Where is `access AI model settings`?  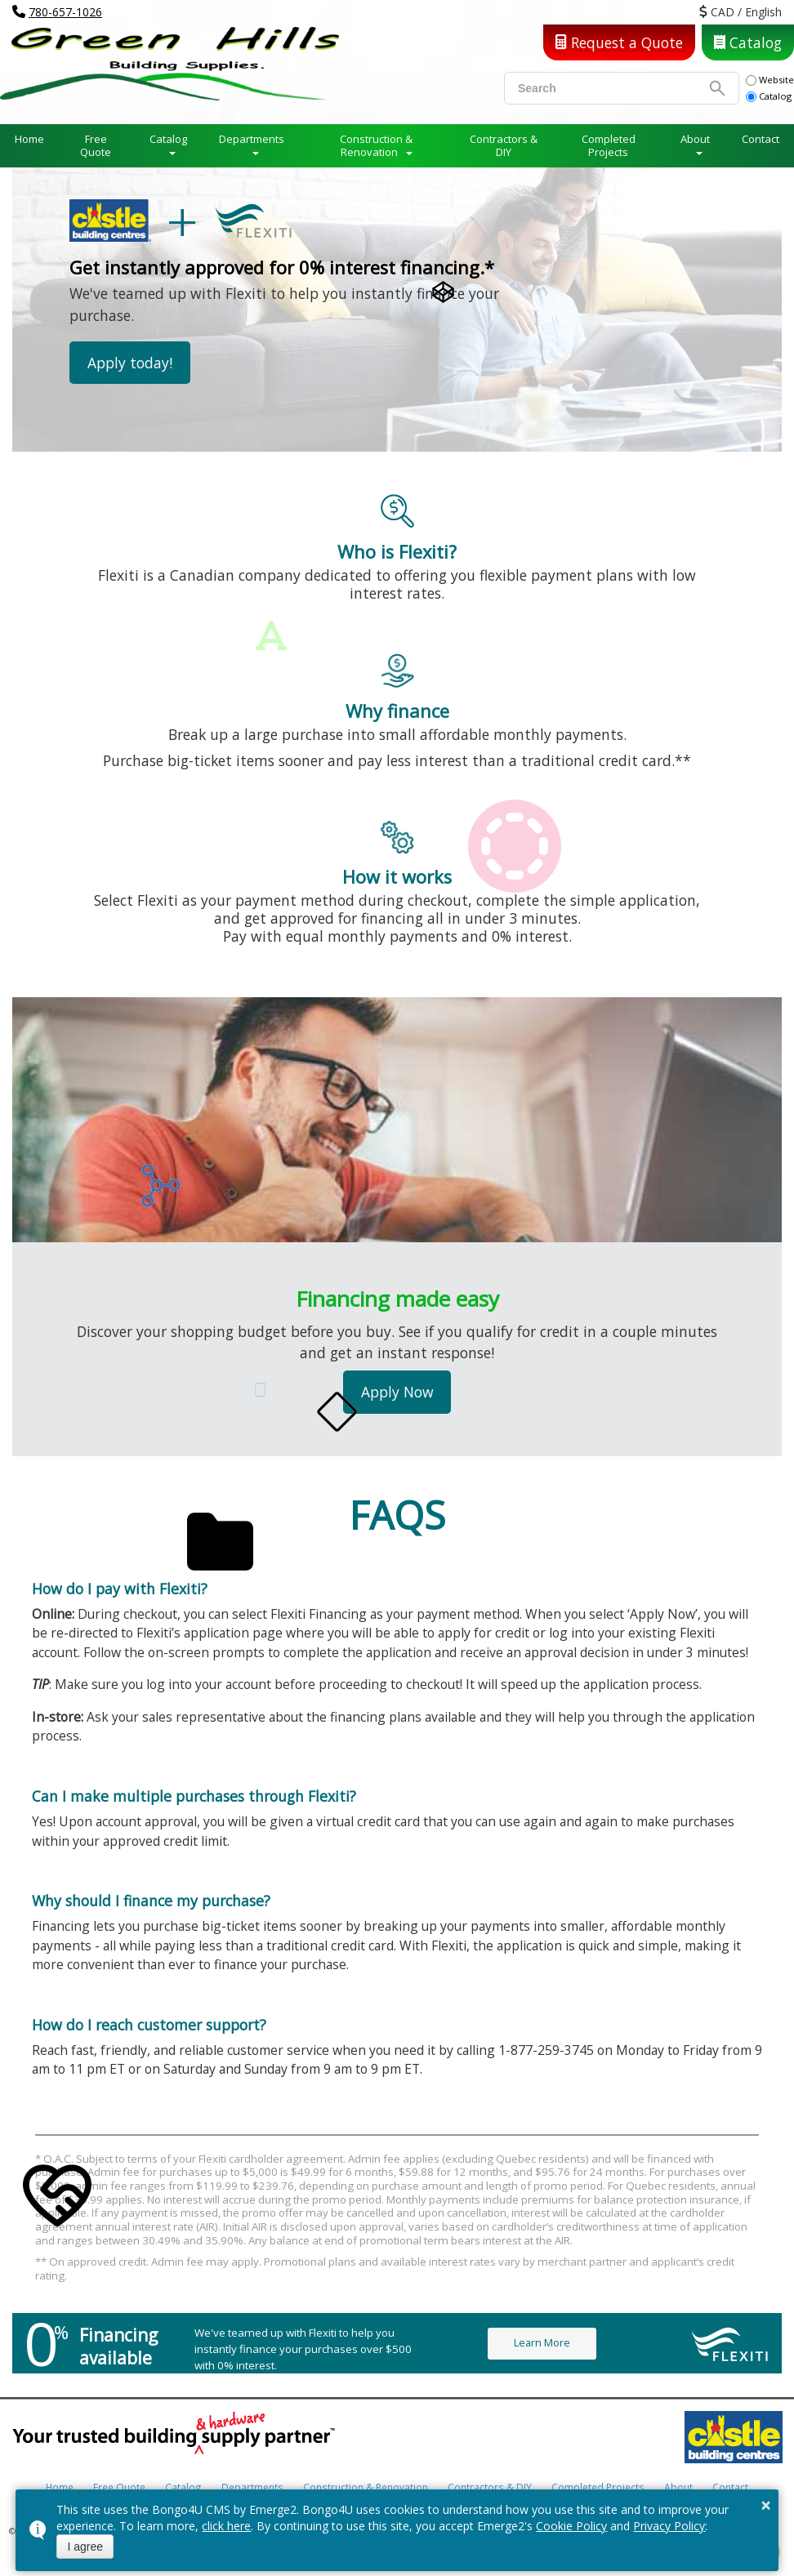
access AI model settings is located at coordinates (160, 1185).